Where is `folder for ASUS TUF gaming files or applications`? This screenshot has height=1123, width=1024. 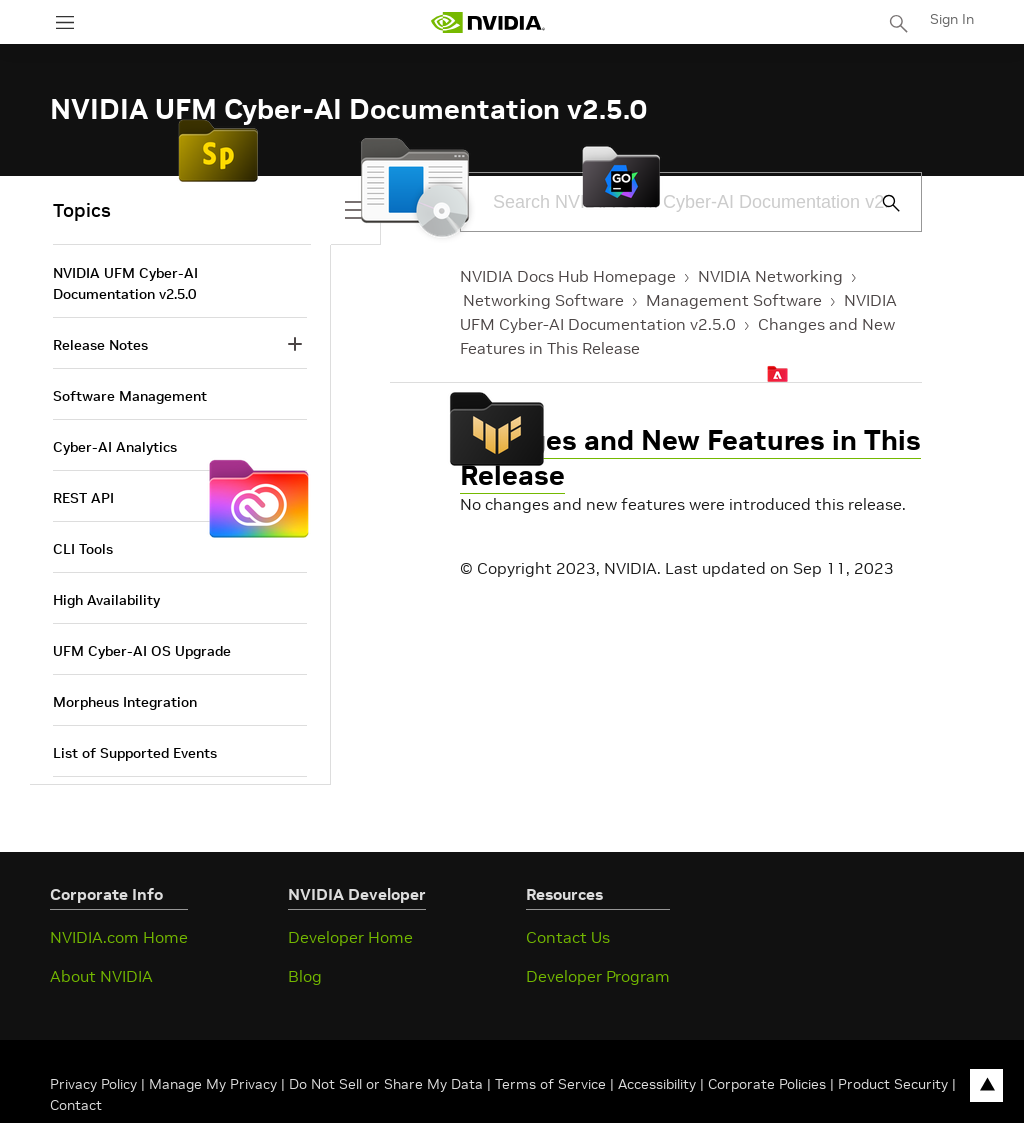 folder for ASUS TUF gaming files or applications is located at coordinates (496, 431).